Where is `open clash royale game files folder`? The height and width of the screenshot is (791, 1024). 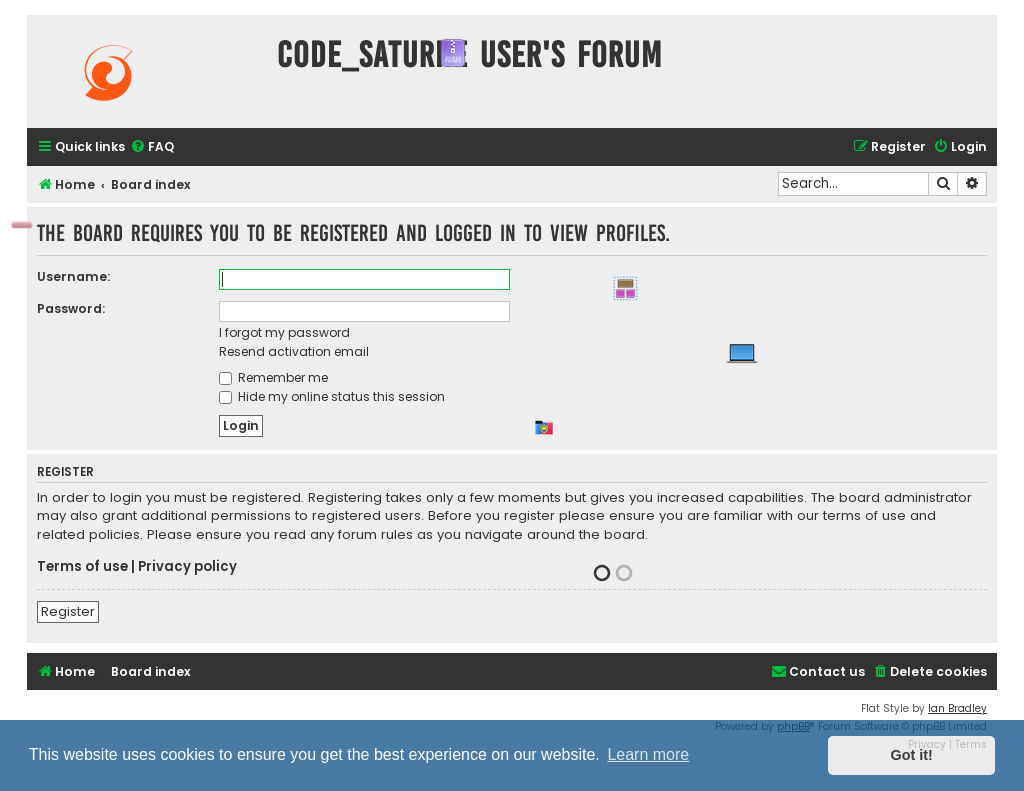 open clash royale game files folder is located at coordinates (544, 428).